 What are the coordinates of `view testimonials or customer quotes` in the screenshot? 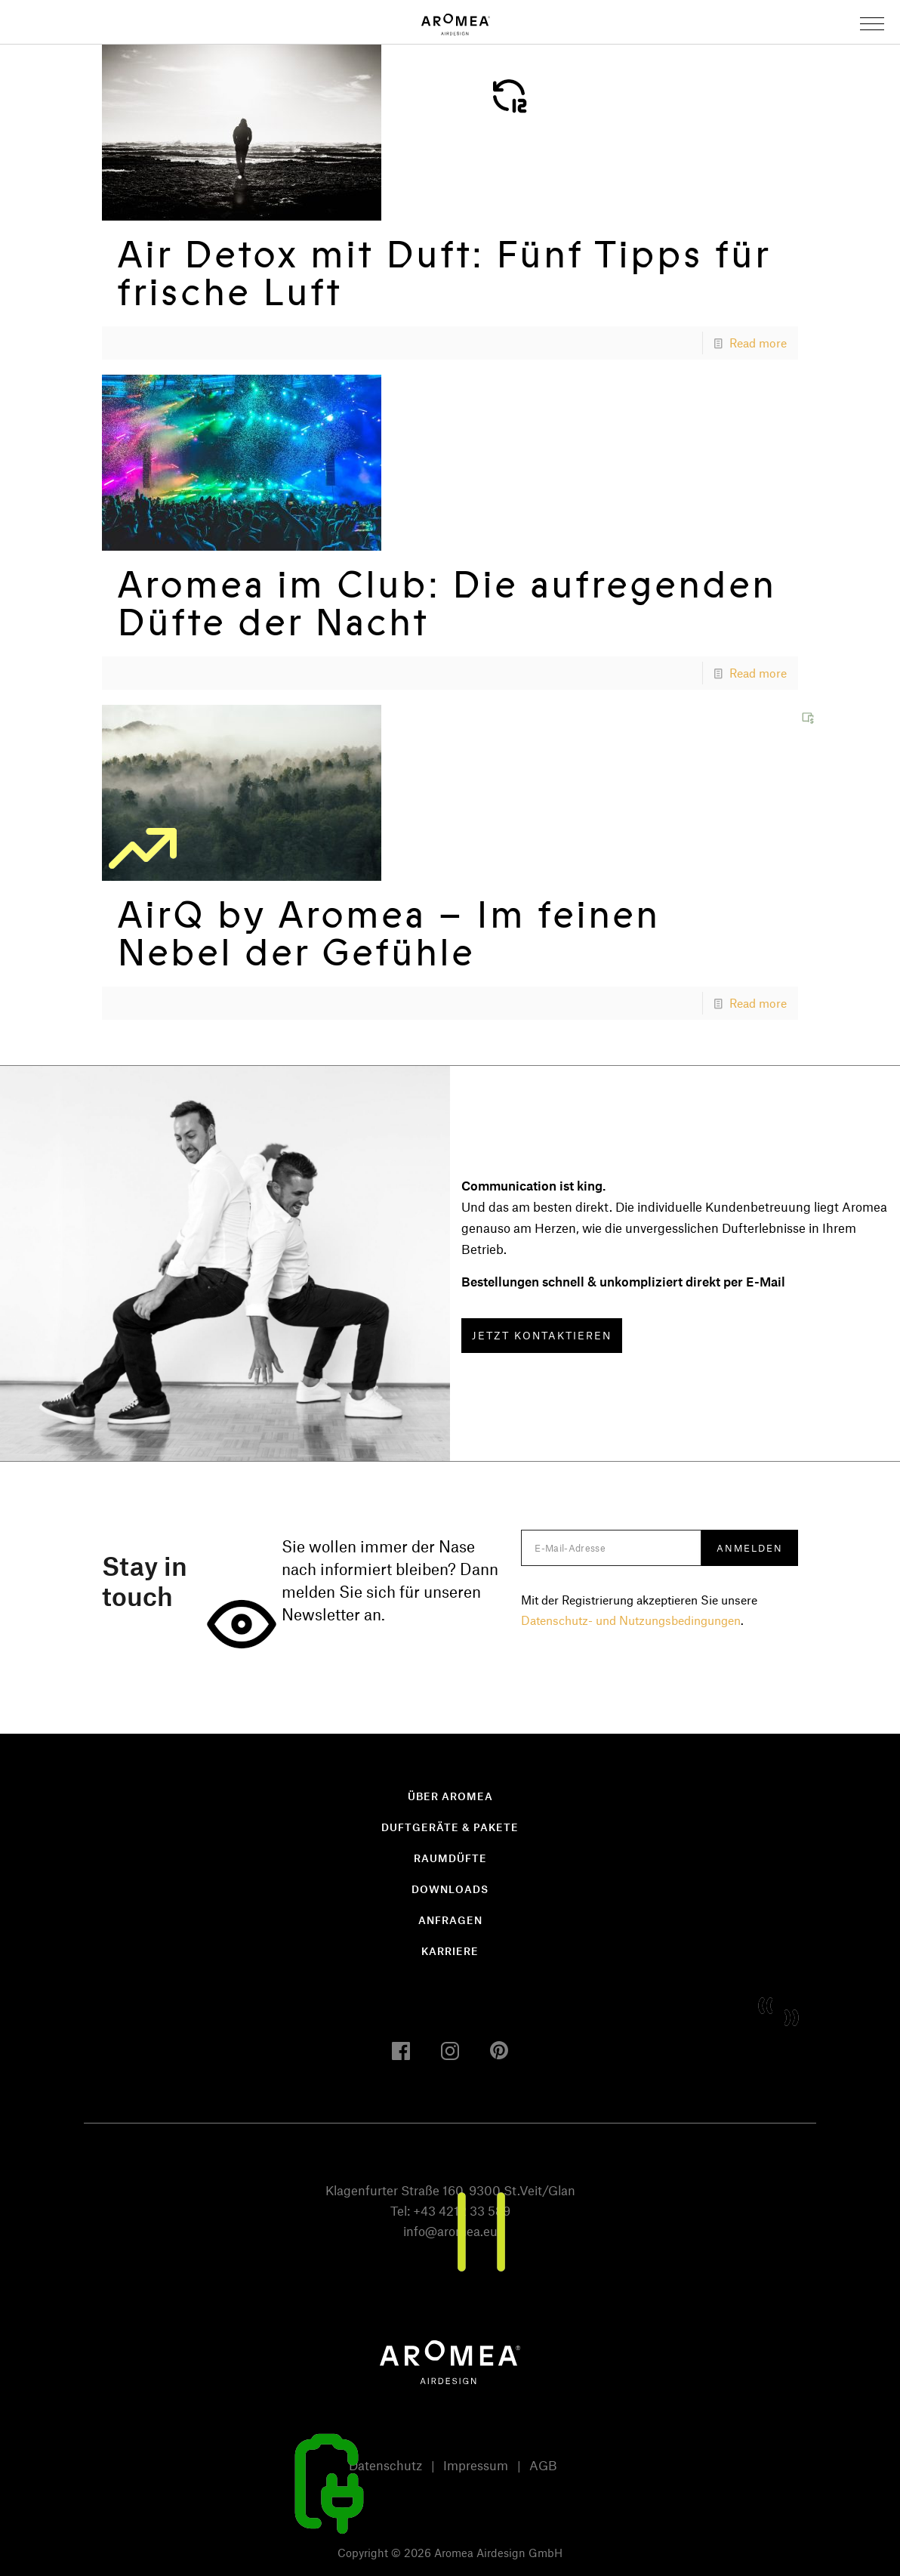 It's located at (778, 2012).